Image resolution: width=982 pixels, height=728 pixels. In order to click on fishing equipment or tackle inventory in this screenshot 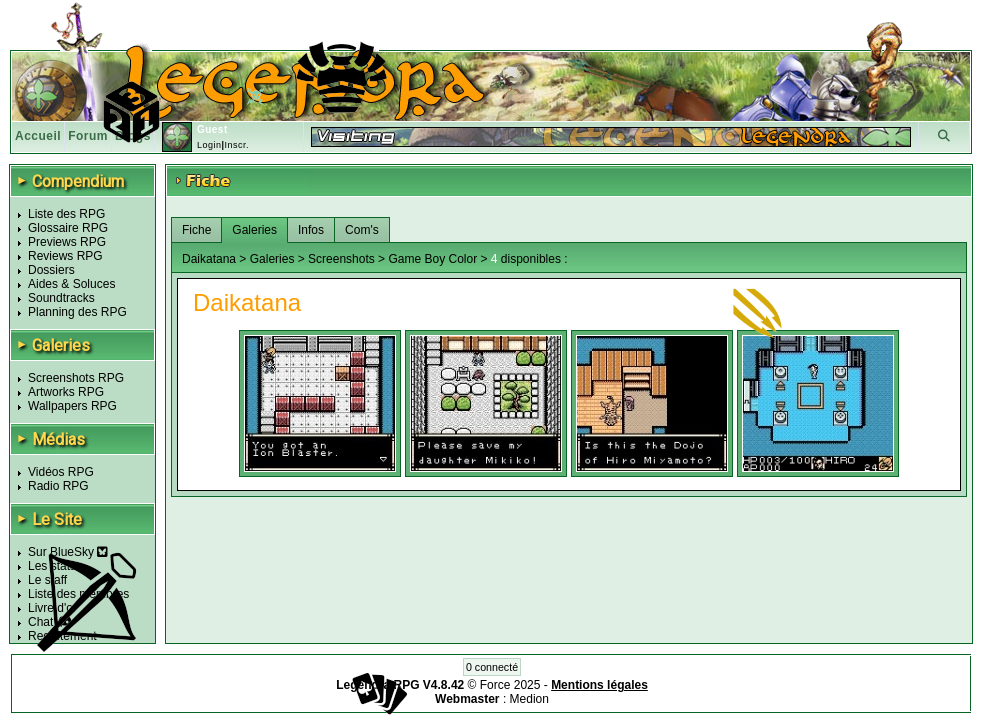, I will do `click(757, 313)`.